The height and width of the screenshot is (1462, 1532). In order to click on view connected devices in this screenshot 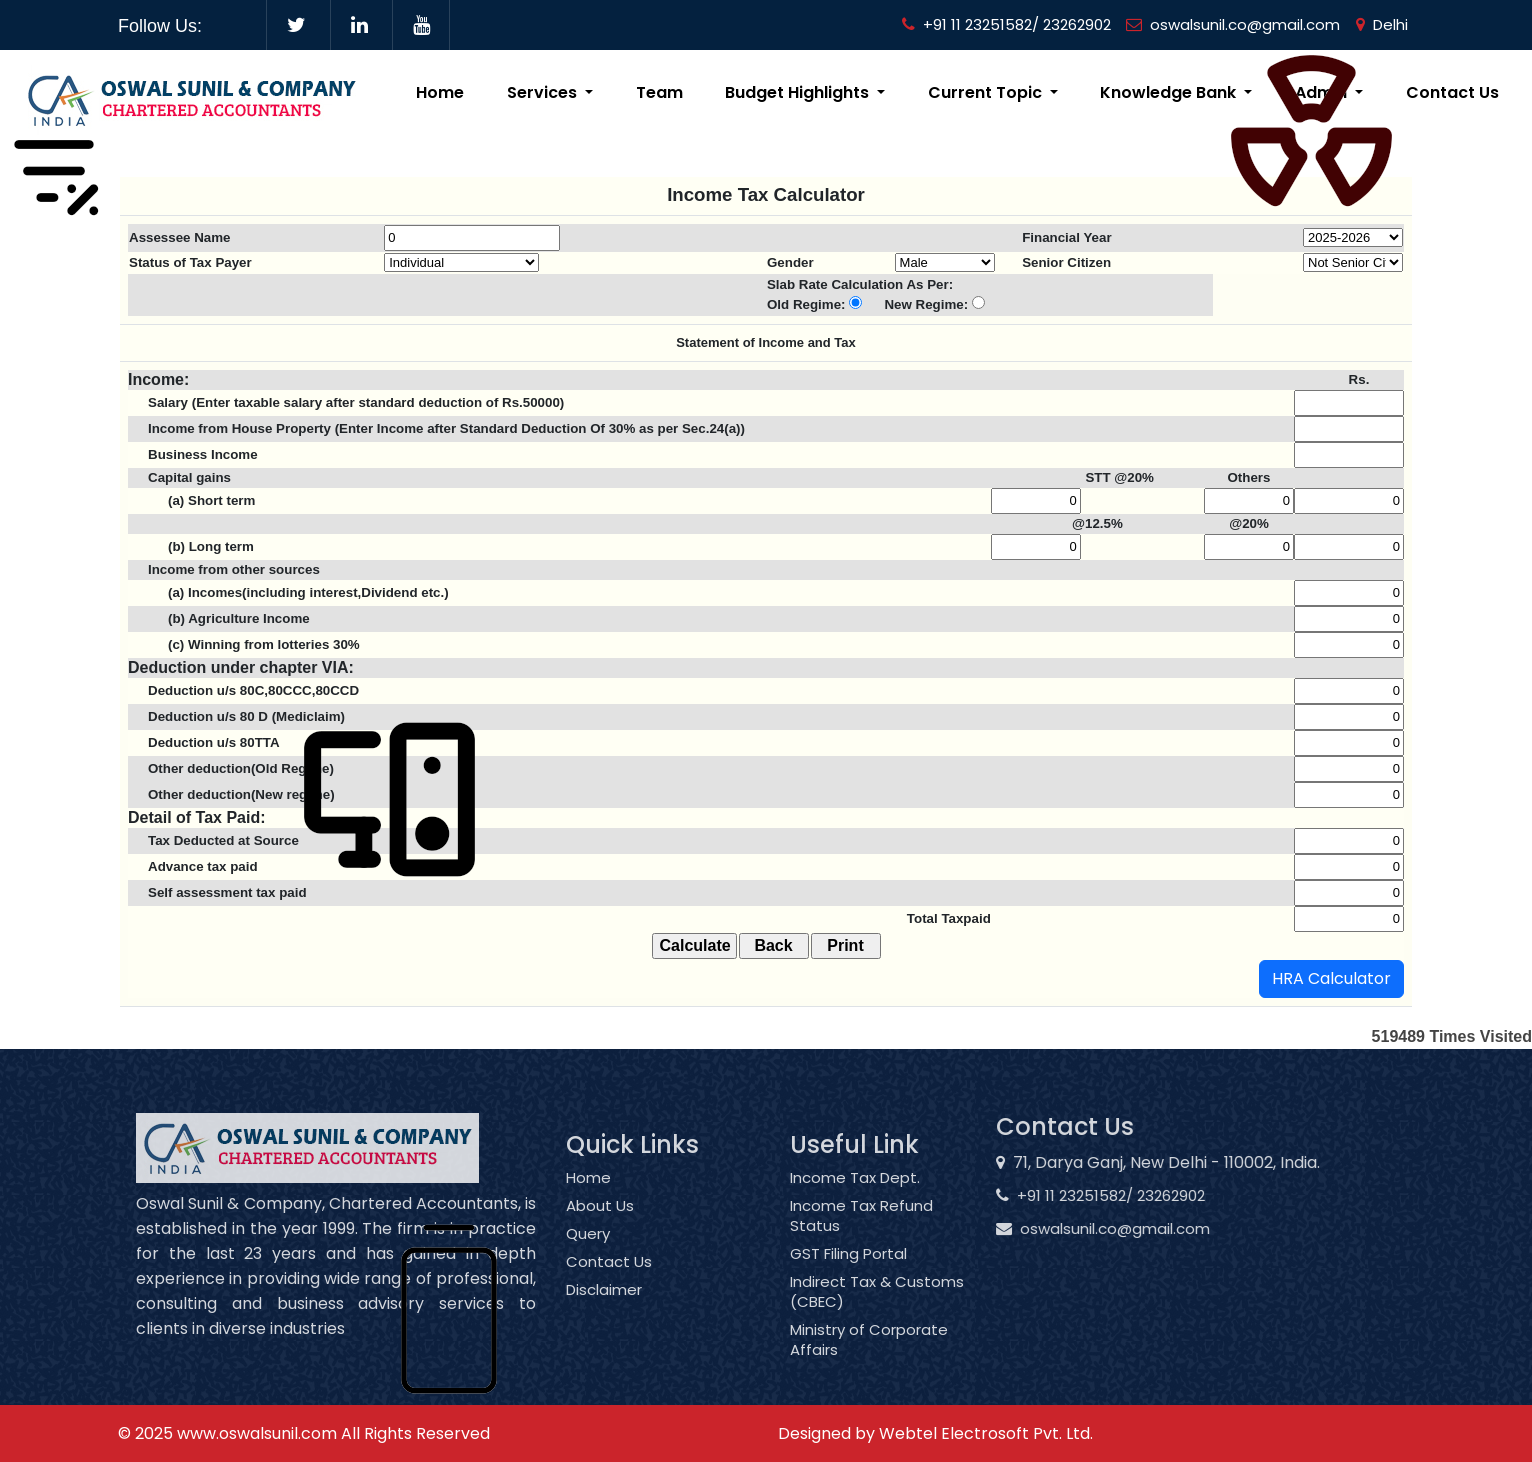, I will do `click(389, 799)`.